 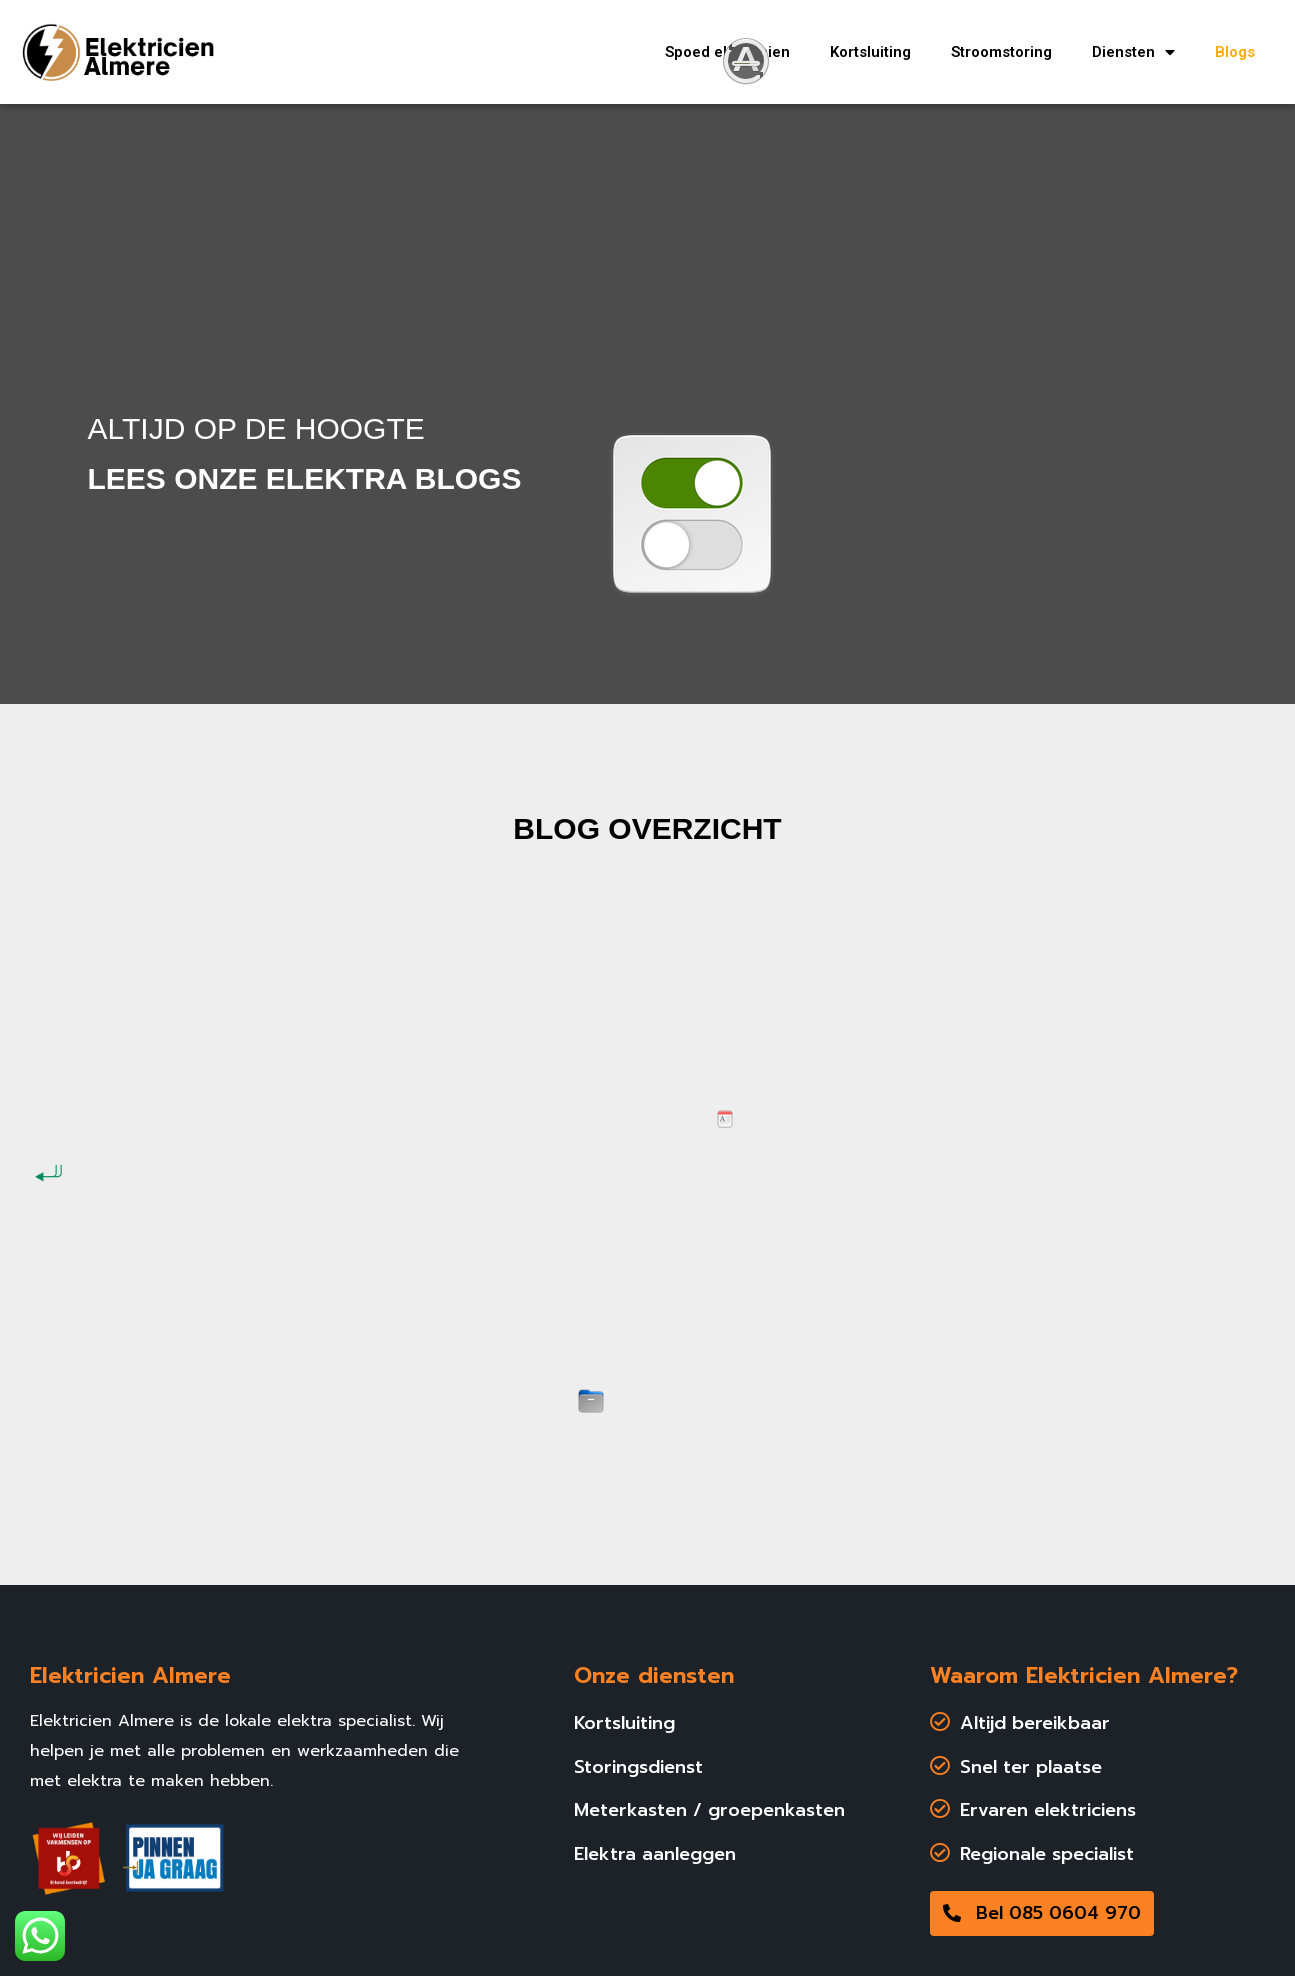 I want to click on reply to all recipients of an email, so click(x=48, y=1173).